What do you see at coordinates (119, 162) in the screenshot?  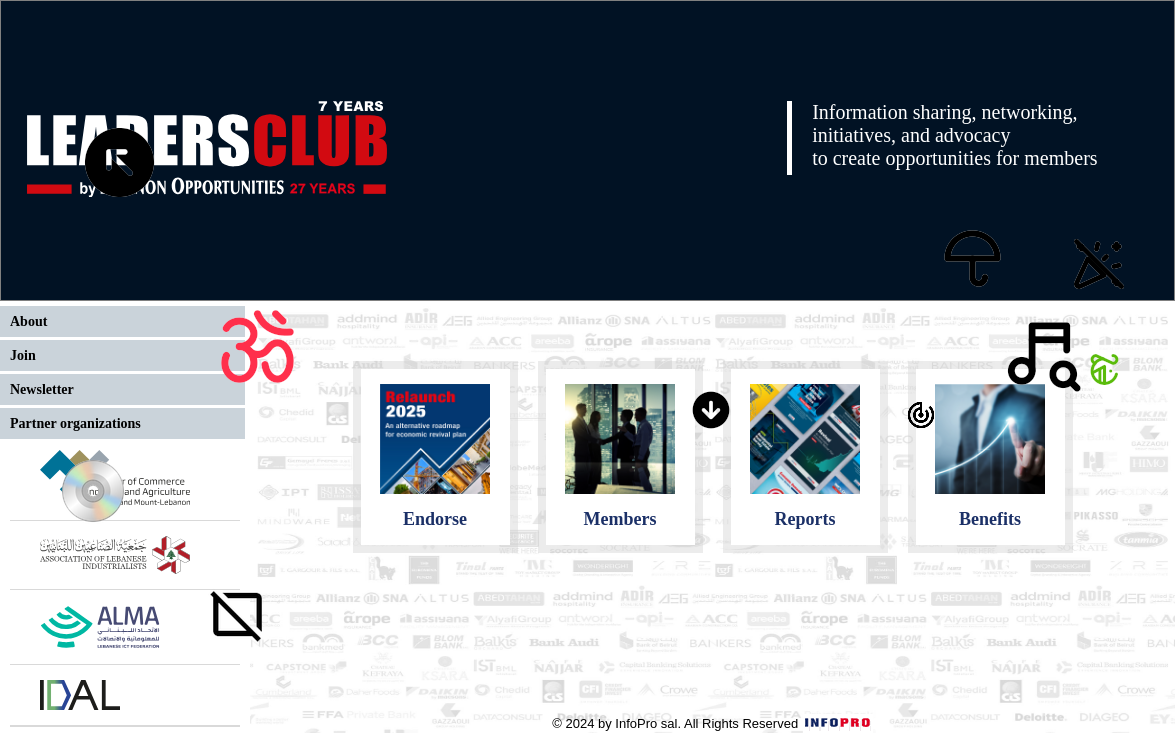 I see `navigate back to the previous screen` at bounding box center [119, 162].